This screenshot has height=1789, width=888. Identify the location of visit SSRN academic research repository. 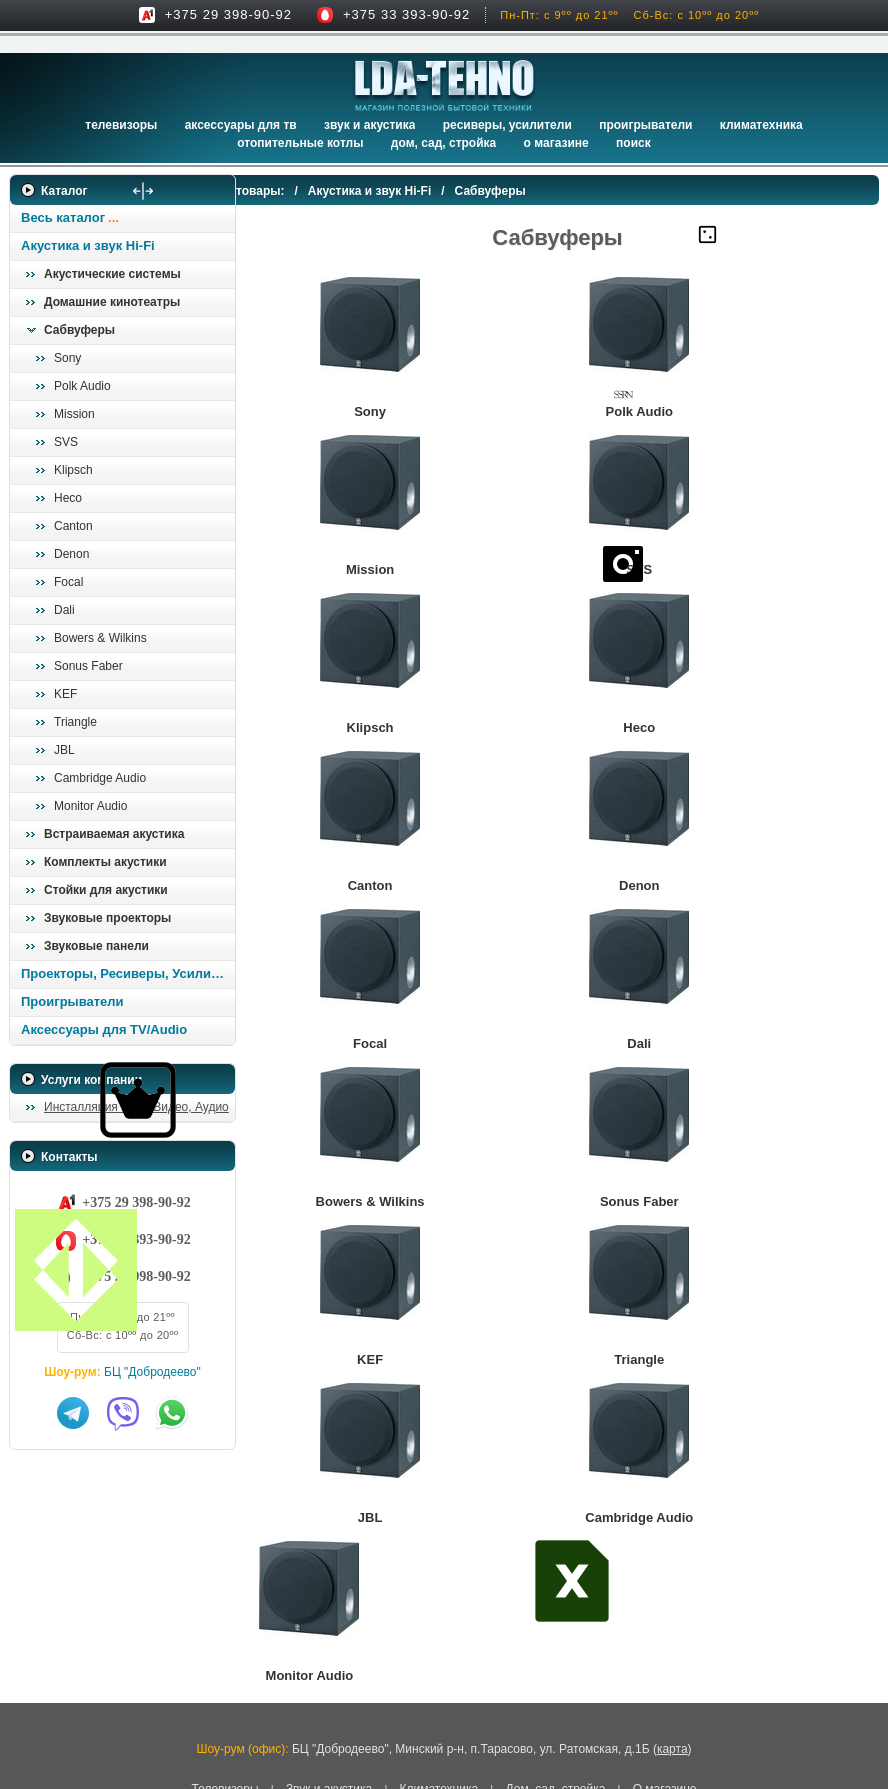
(623, 394).